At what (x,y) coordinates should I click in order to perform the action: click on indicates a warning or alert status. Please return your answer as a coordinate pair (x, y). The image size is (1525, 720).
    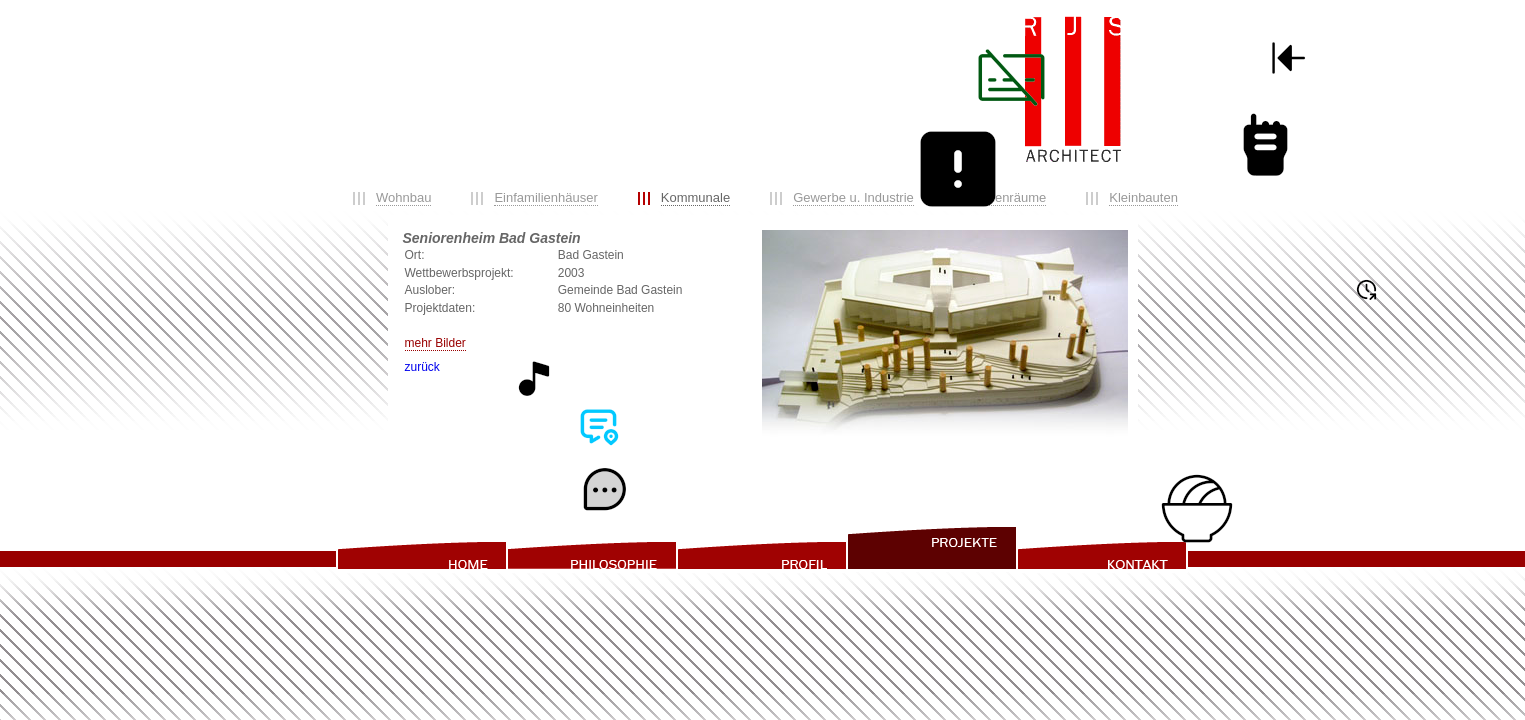
    Looking at the image, I should click on (958, 169).